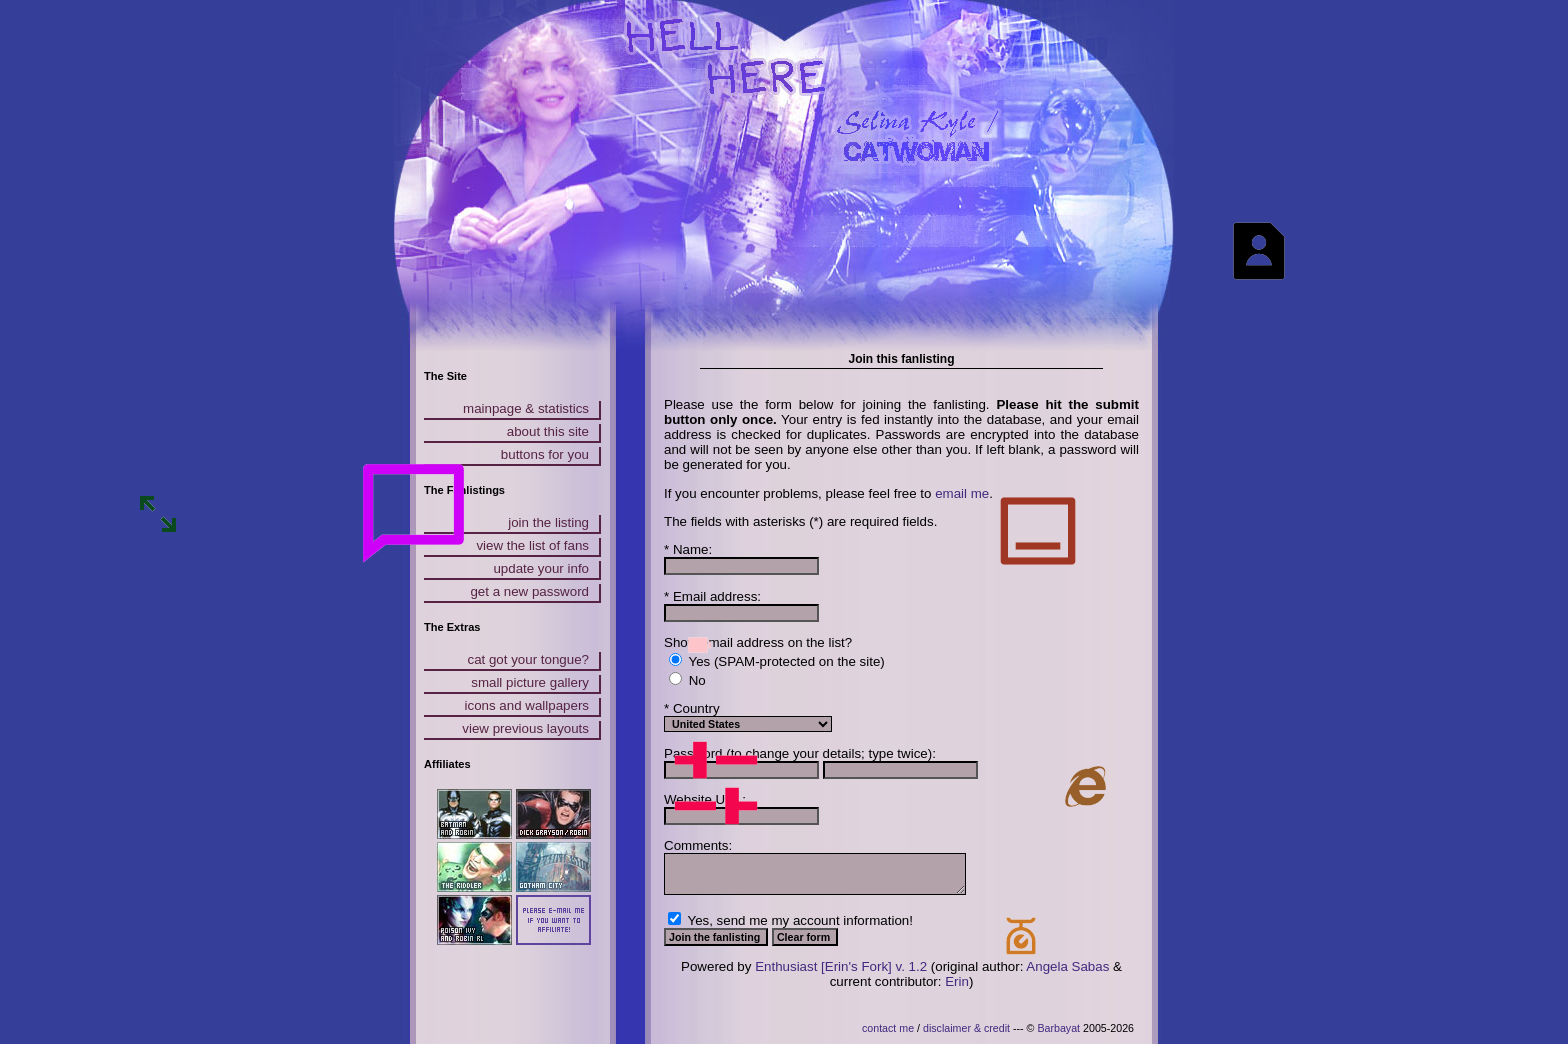 This screenshot has height=1044, width=1568. Describe the element at coordinates (1021, 936) in the screenshot. I see `access weight or measurement tools` at that location.